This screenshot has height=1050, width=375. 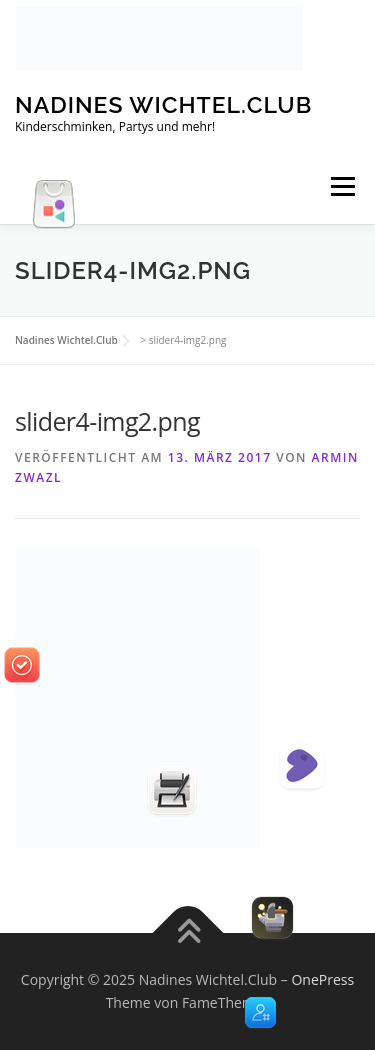 What do you see at coordinates (54, 204) in the screenshot?
I see `open the software center to browse and install apps` at bounding box center [54, 204].